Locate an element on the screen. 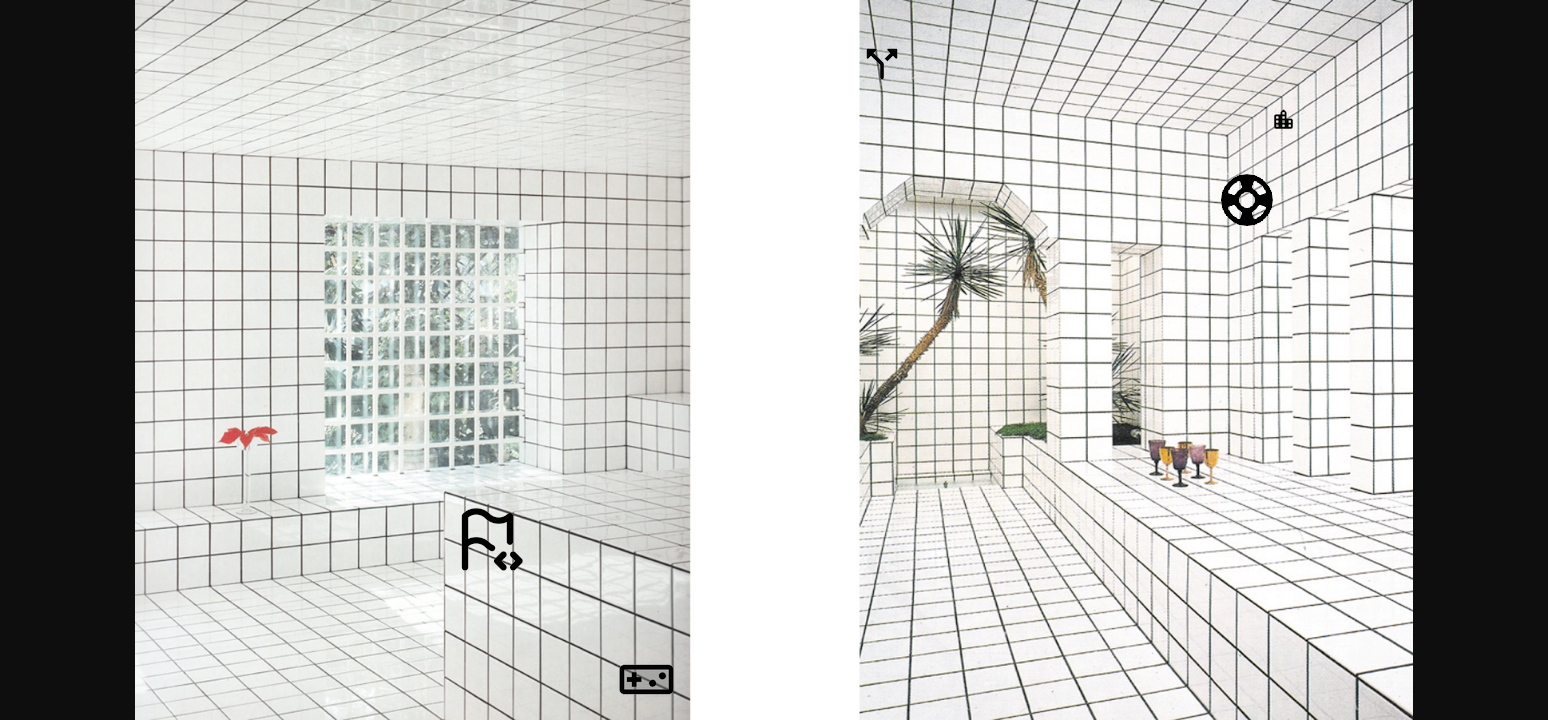 The image size is (1548, 720). split or fork a call to multiple recipients is located at coordinates (882, 64).